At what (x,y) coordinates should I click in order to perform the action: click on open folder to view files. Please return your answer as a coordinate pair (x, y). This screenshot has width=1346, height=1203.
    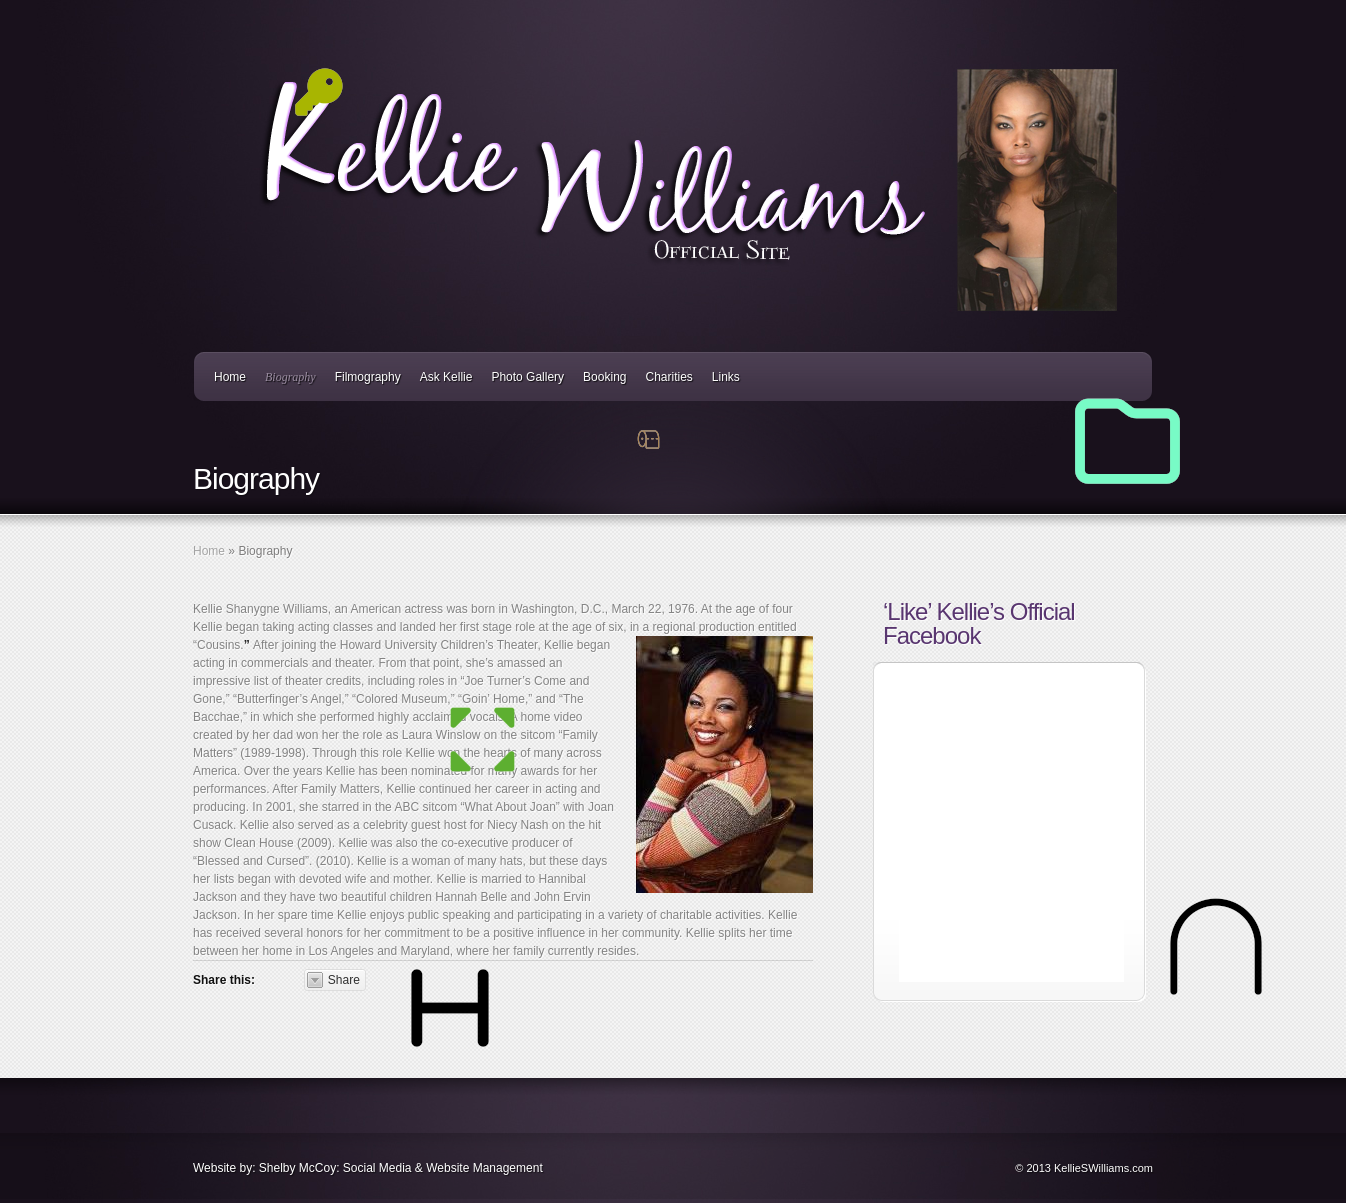
    Looking at the image, I should click on (1127, 444).